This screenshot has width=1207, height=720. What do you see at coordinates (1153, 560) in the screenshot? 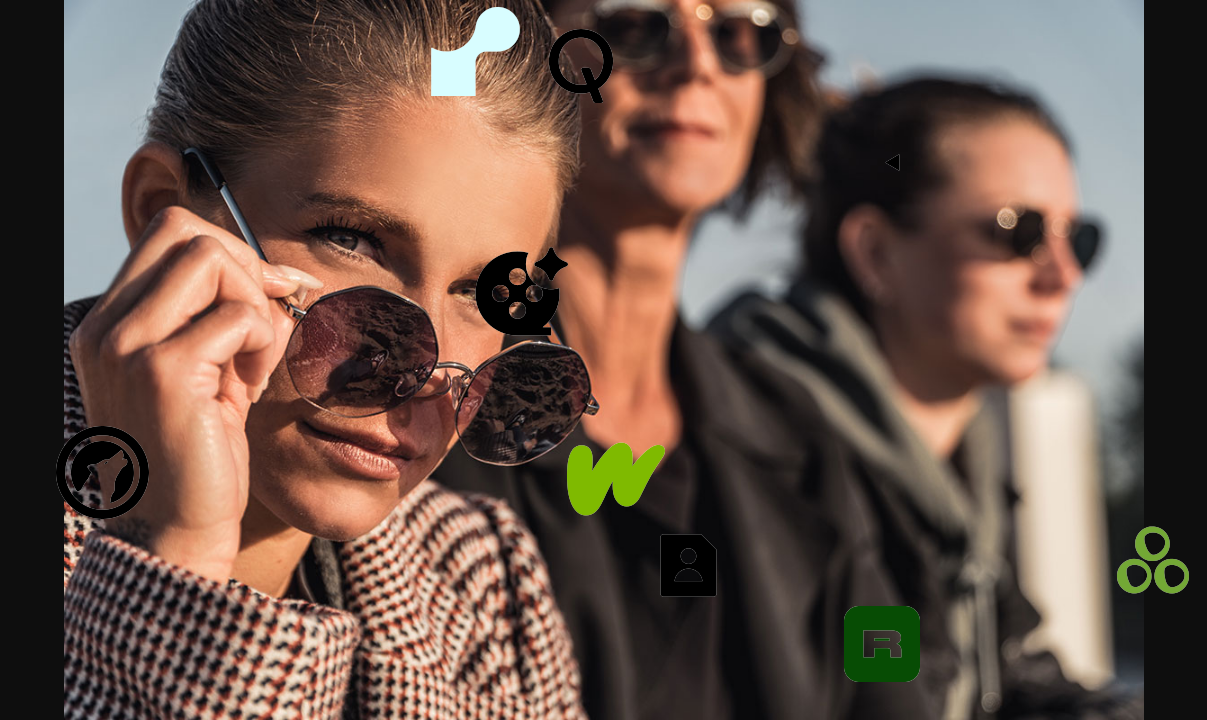
I see `getx state management framework logo` at bounding box center [1153, 560].